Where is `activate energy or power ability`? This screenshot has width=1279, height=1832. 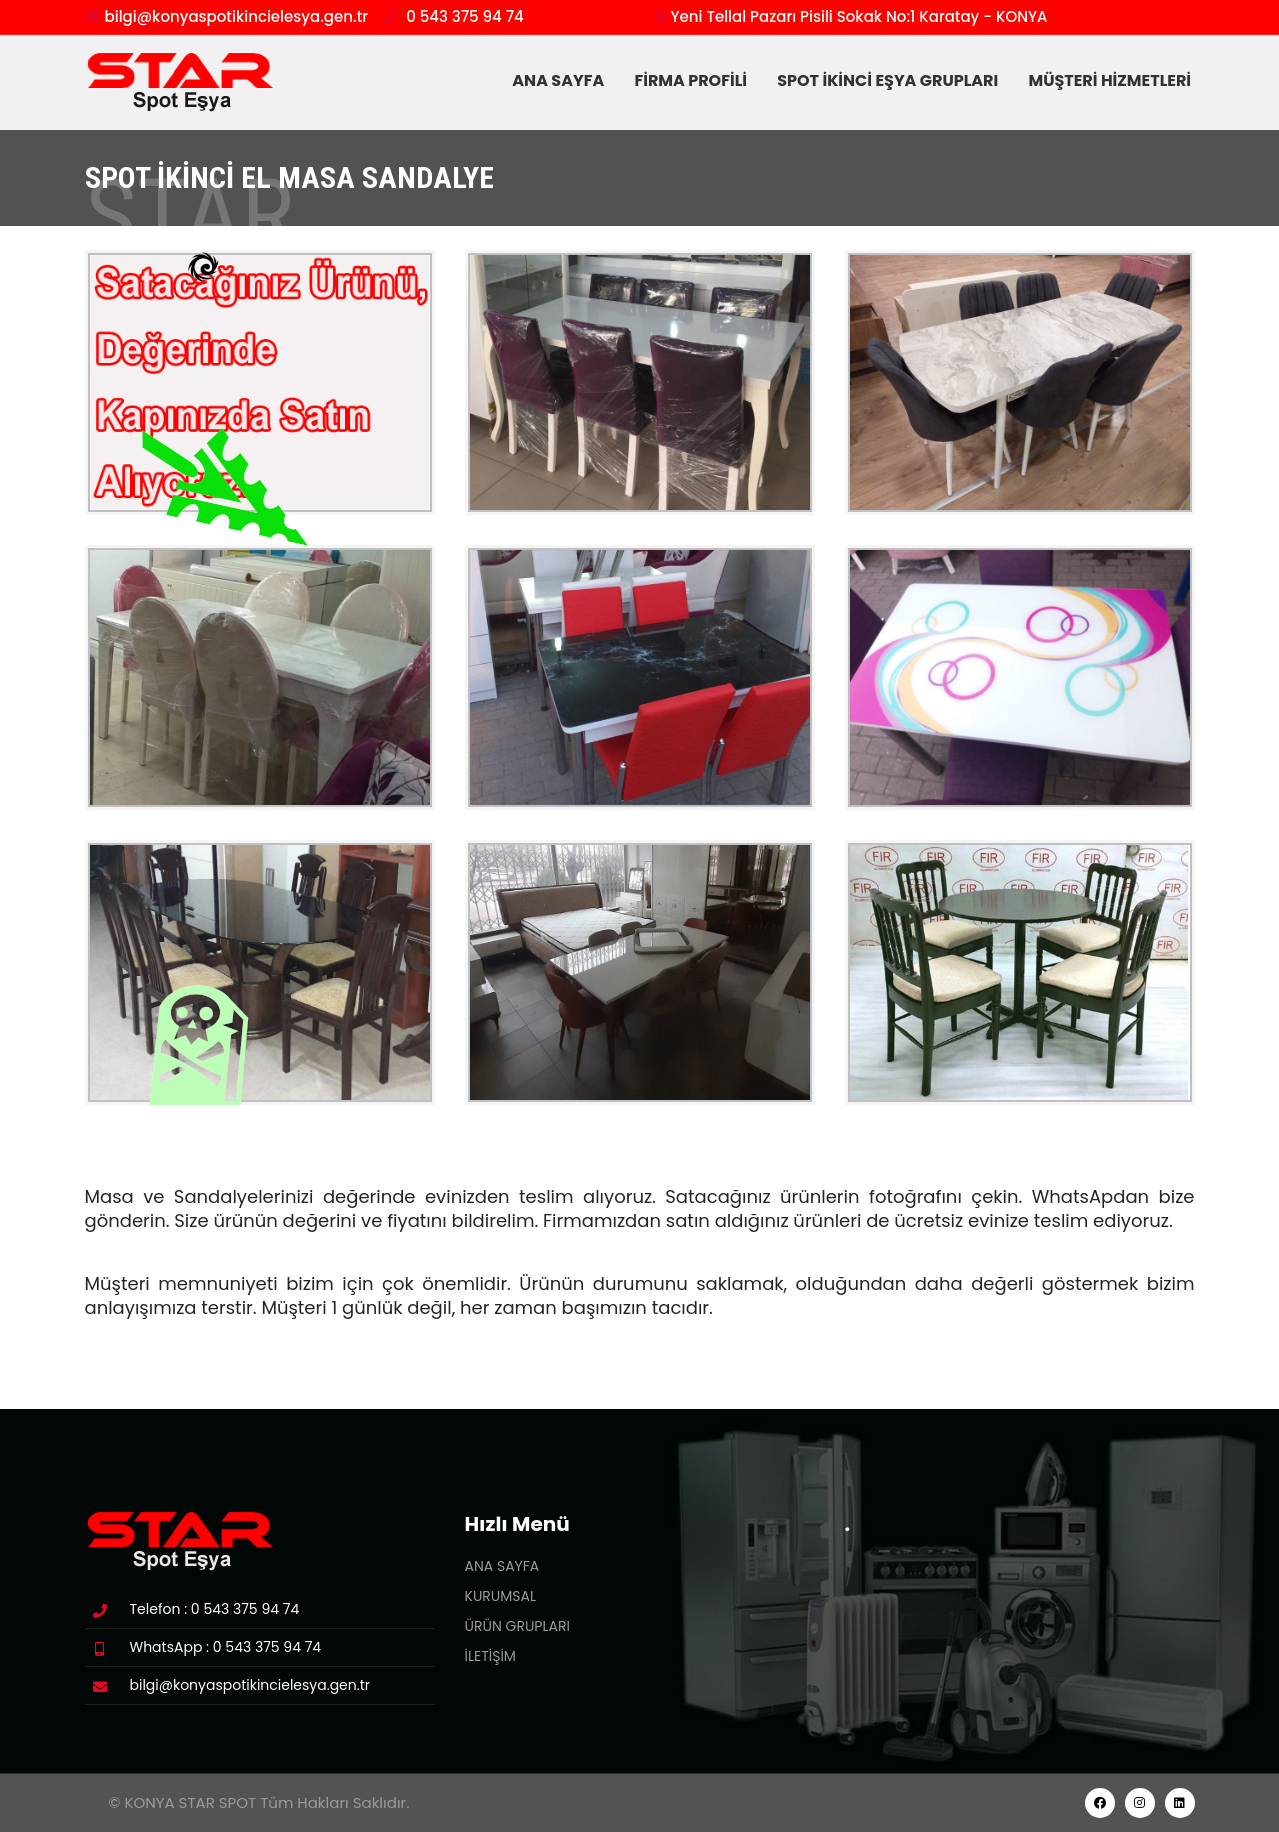
activate energy or power ability is located at coordinates (203, 267).